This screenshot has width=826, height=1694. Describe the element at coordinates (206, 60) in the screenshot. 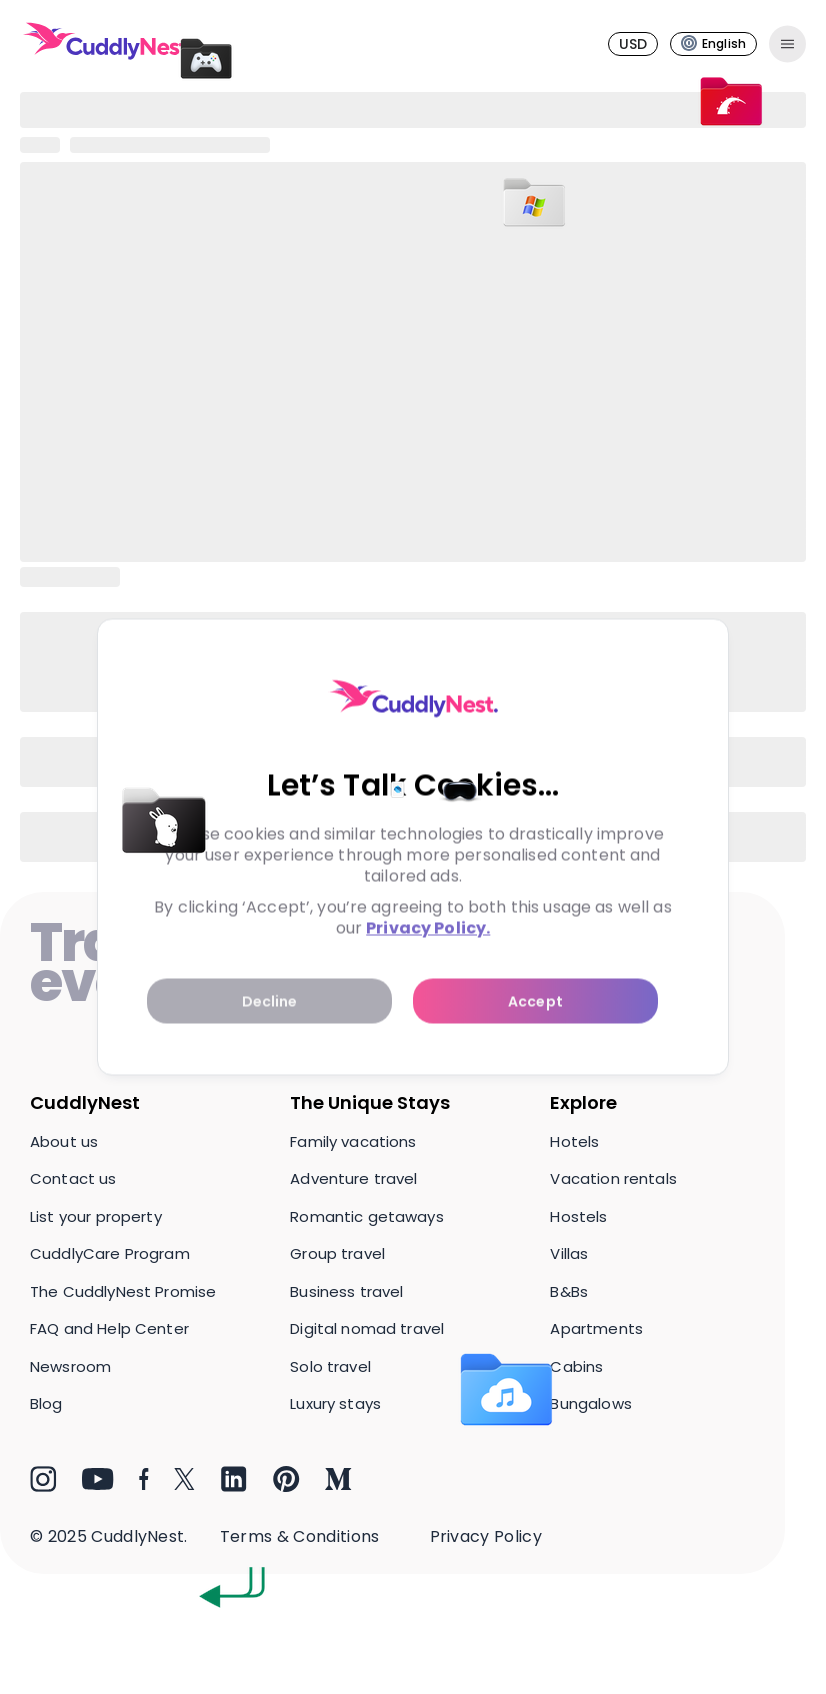

I see `open microsoft games folder` at that location.